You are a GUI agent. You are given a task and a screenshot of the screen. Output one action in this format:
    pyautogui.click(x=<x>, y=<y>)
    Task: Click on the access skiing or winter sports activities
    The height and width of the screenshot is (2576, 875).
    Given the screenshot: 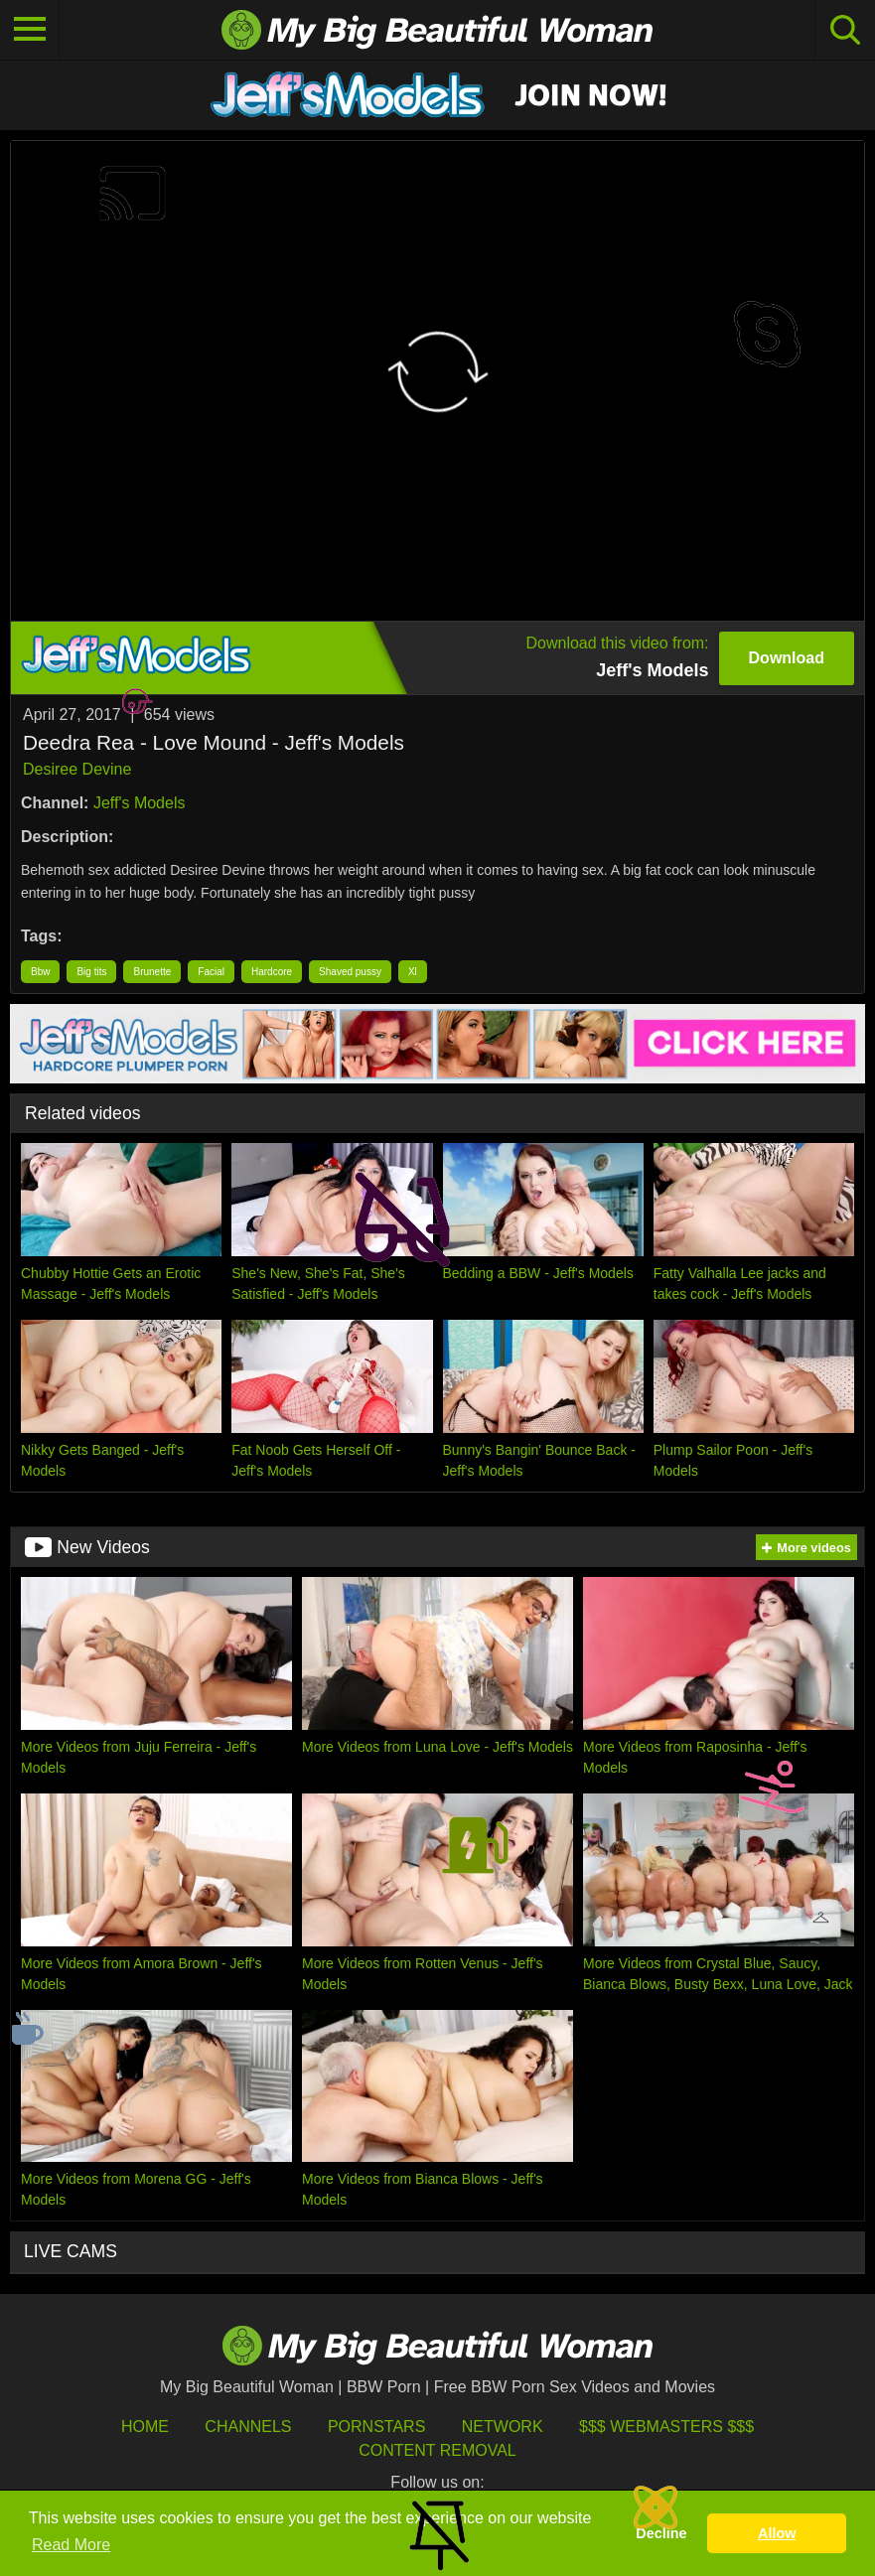 What is the action you would take?
    pyautogui.click(x=772, y=1788)
    